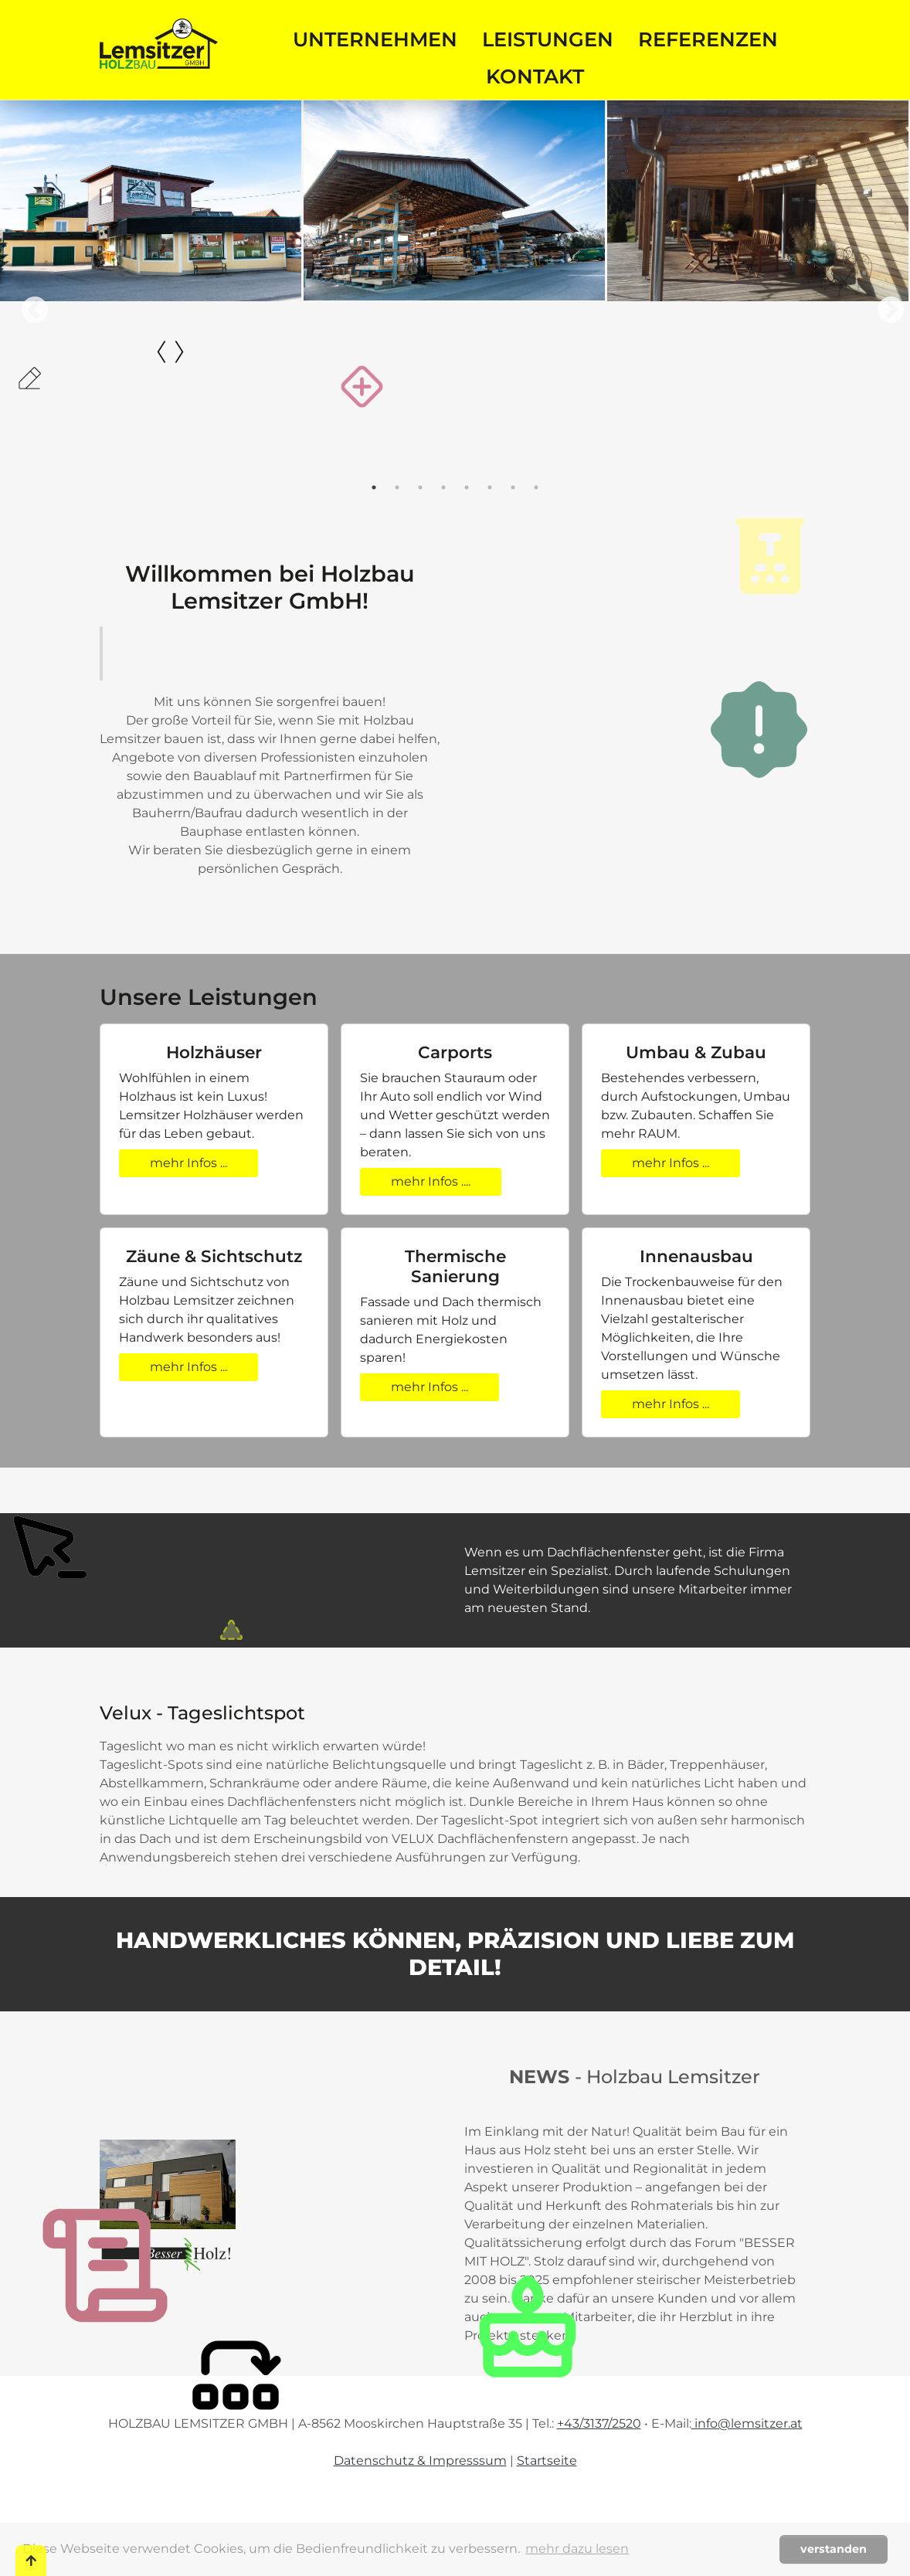  Describe the element at coordinates (770, 556) in the screenshot. I see `view lab results or data table` at that location.